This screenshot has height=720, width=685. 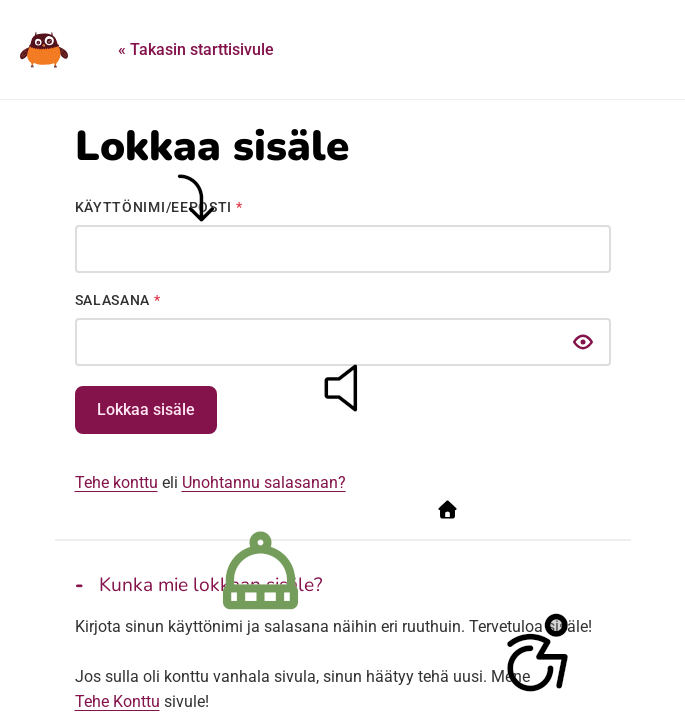 I want to click on redirect or forward content downward, so click(x=196, y=198).